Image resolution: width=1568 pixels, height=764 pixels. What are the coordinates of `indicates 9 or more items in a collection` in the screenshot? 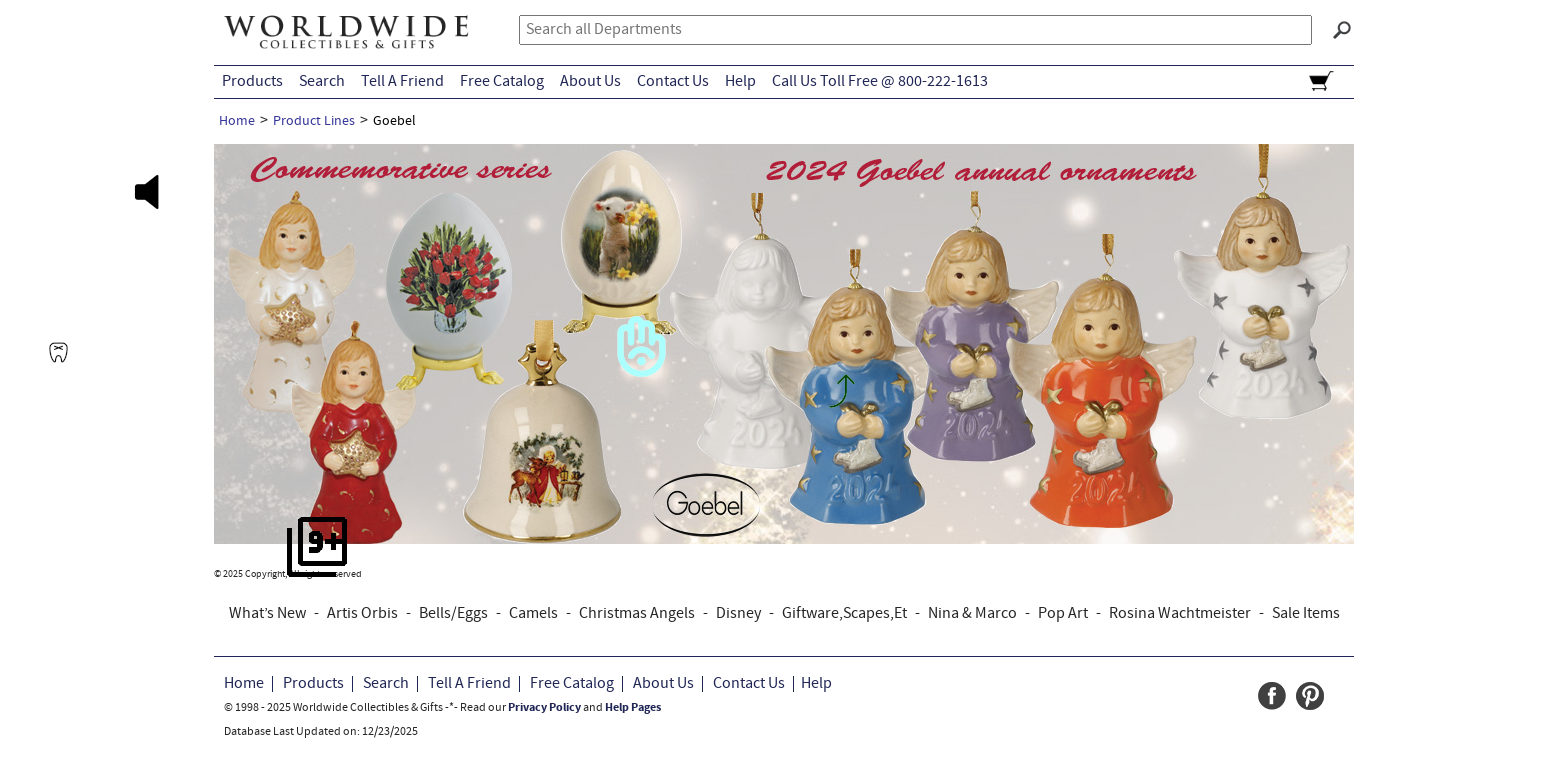 It's located at (317, 547).